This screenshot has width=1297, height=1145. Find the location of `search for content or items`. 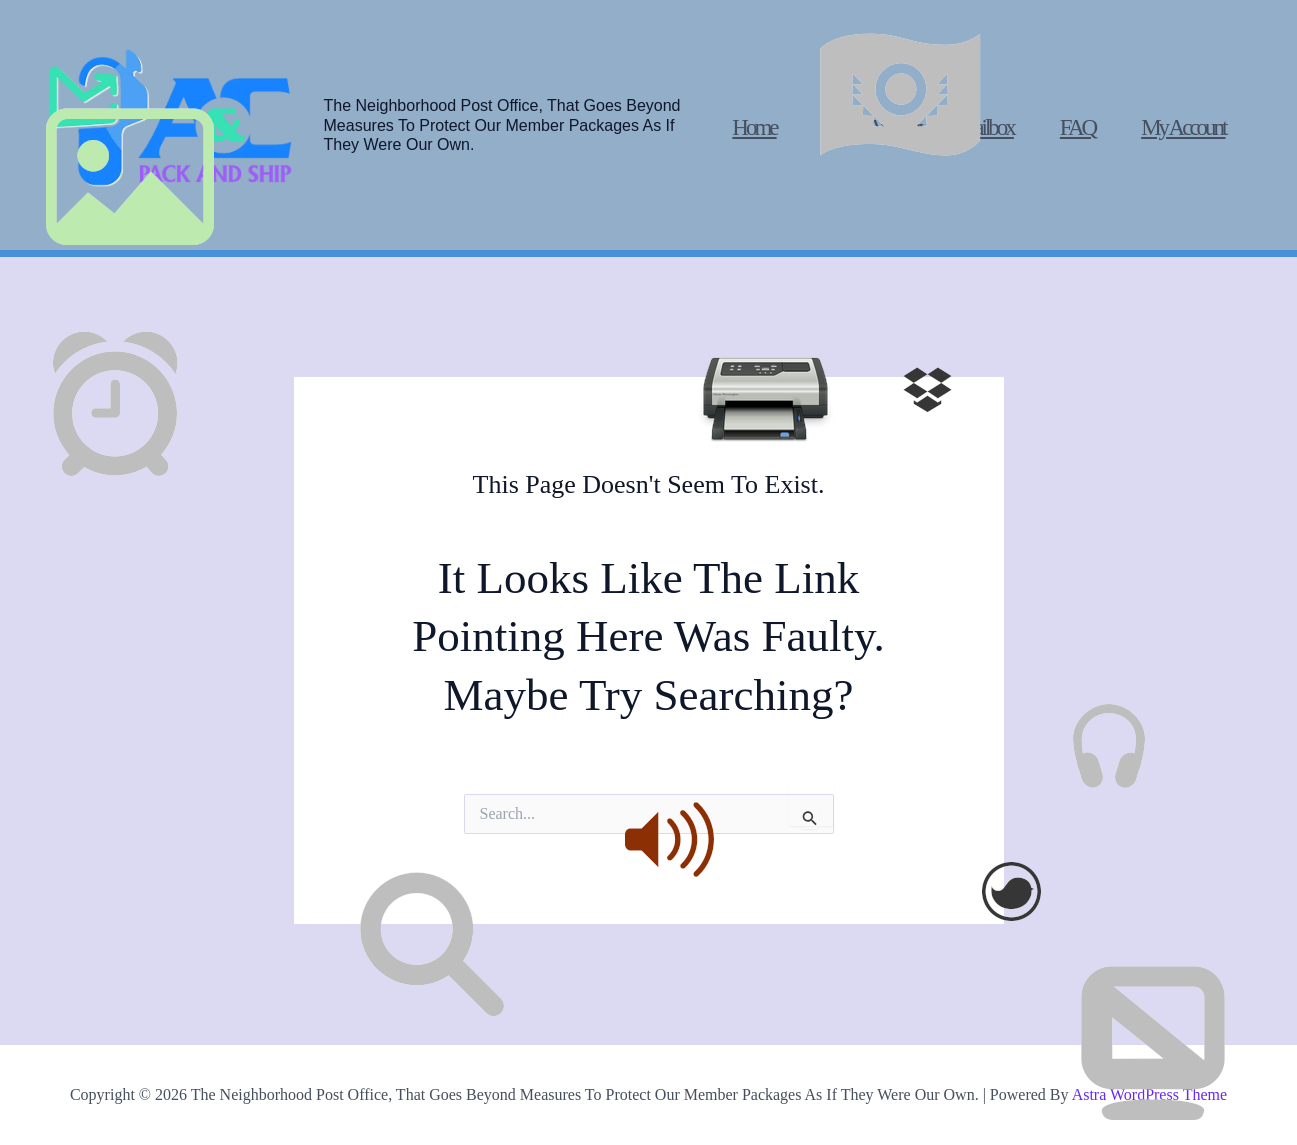

search for content or items is located at coordinates (432, 944).